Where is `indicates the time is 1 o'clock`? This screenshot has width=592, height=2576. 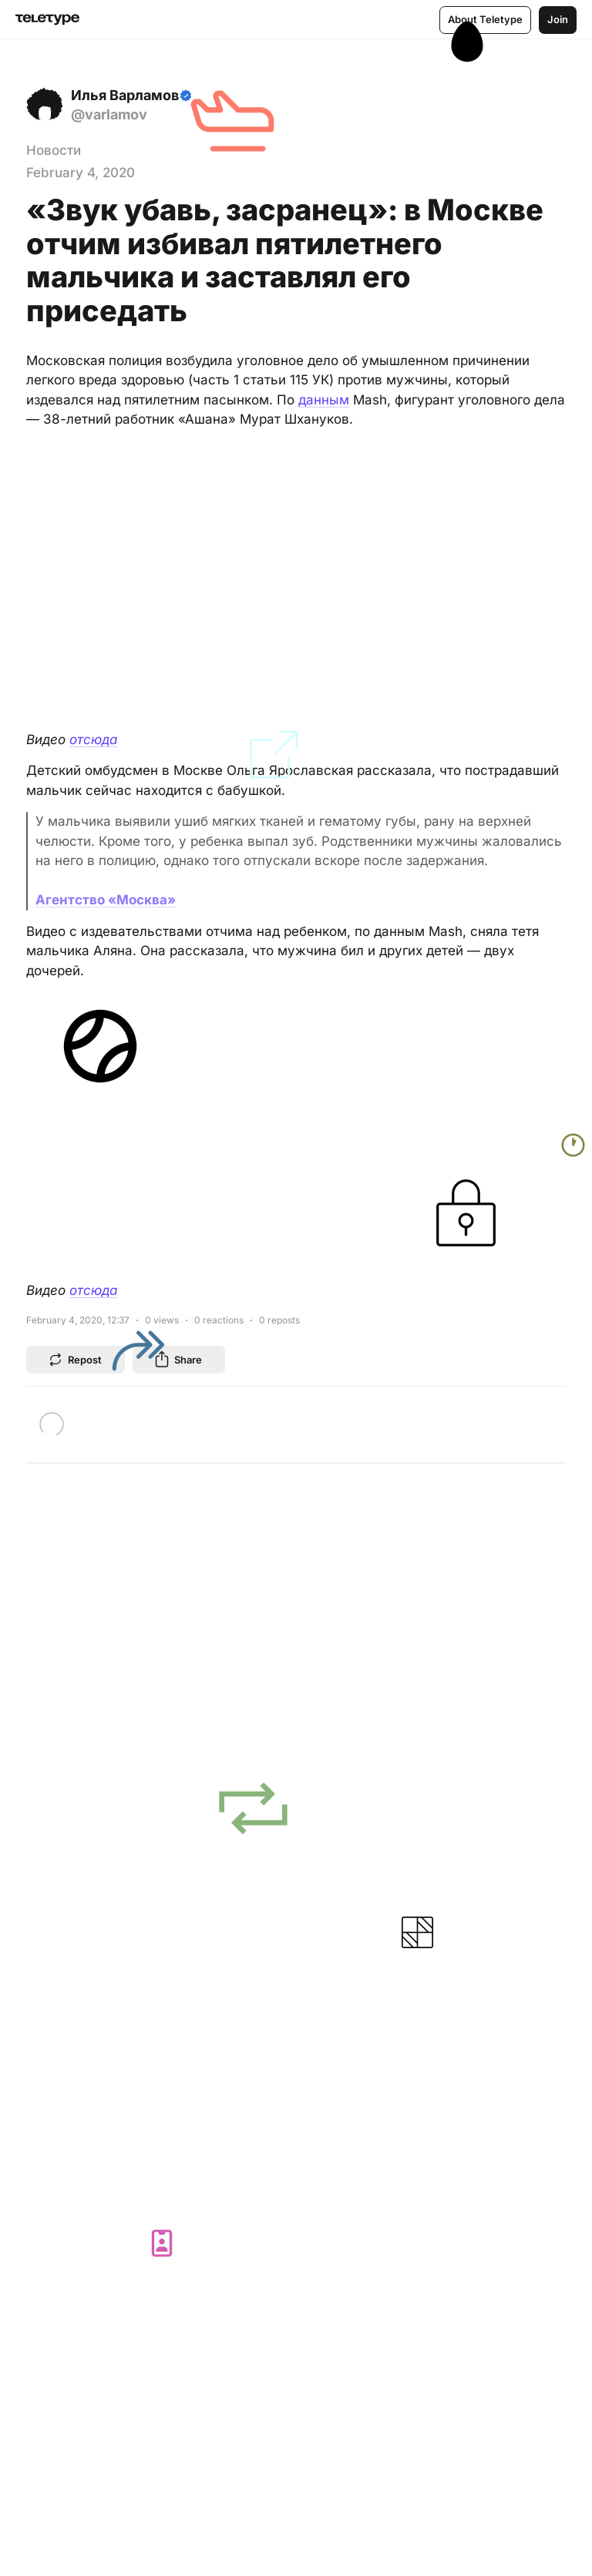 indicates the time is 1 o'clock is located at coordinates (573, 1145).